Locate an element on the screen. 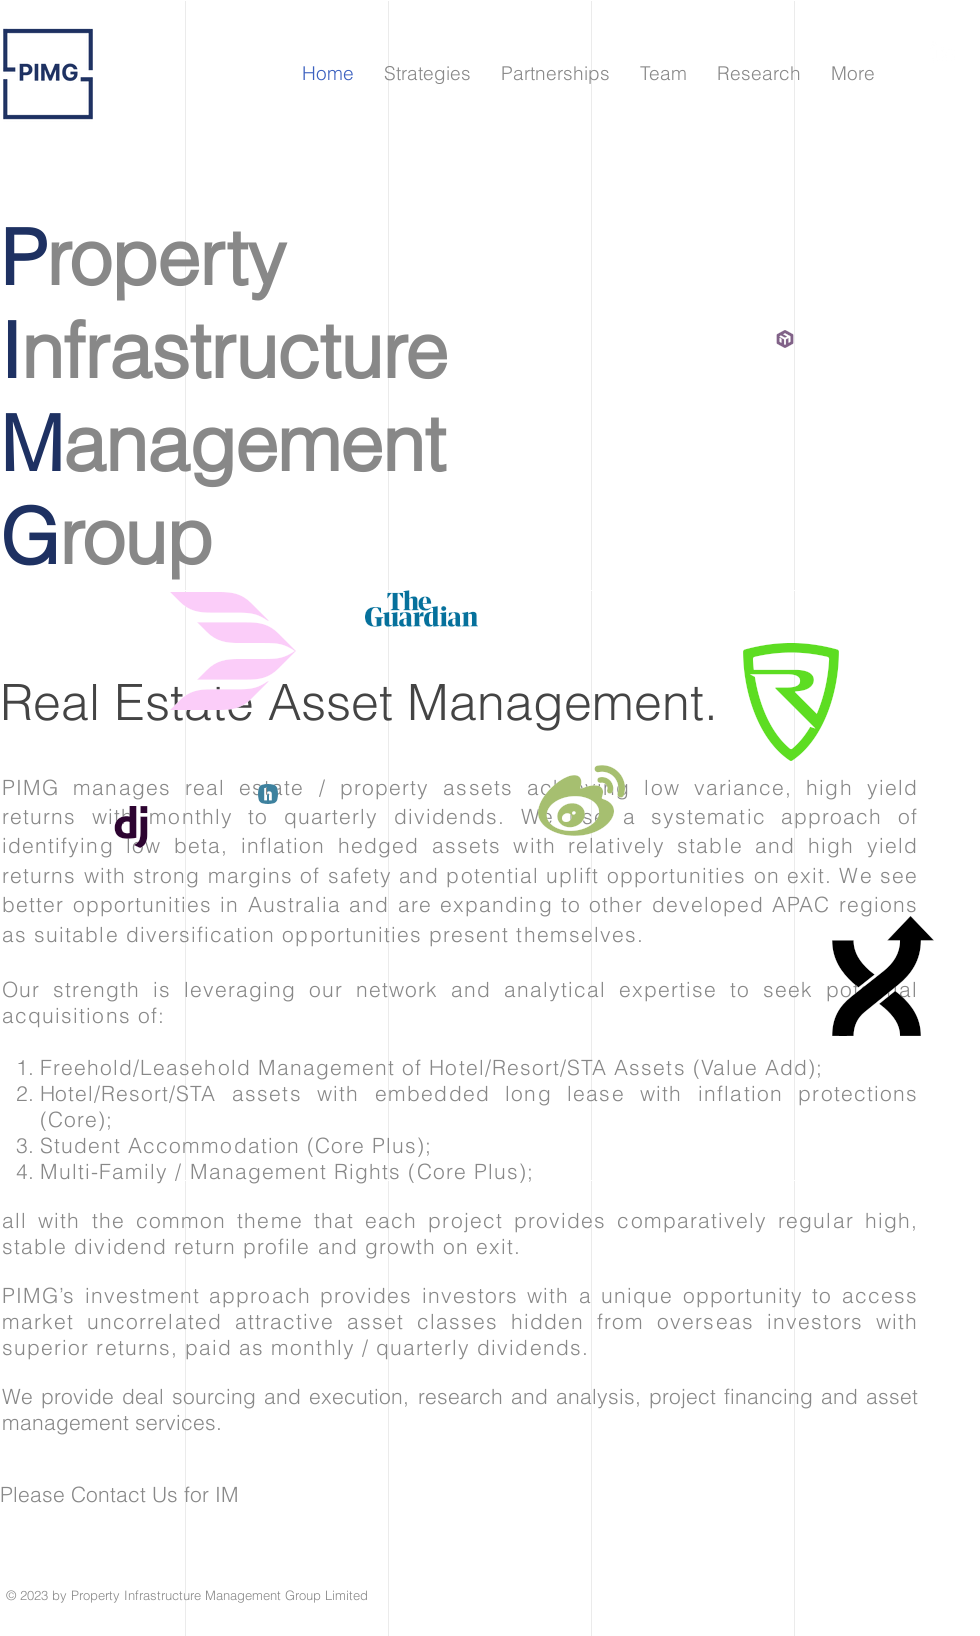 Image resolution: width=980 pixels, height=1636 pixels. bombardier company logo is located at coordinates (233, 651).